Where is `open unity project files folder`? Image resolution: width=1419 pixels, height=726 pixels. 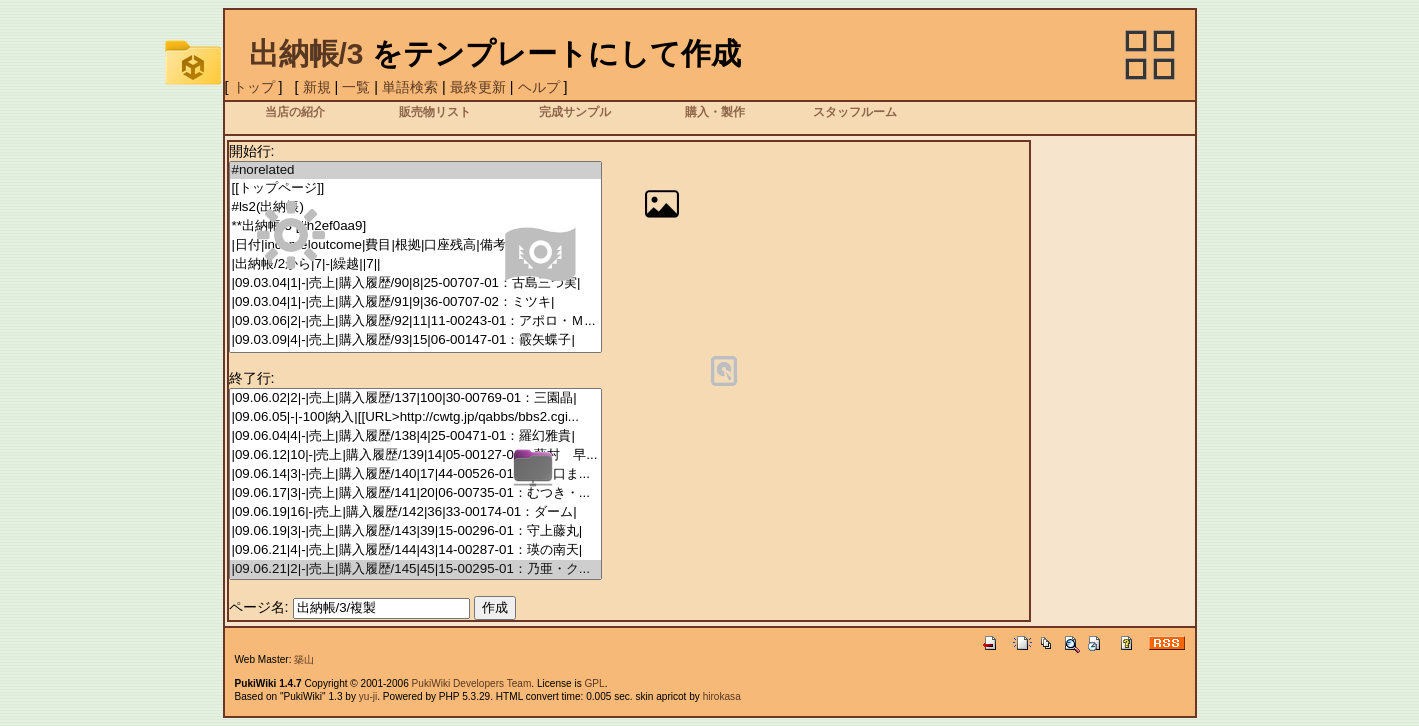 open unity project files folder is located at coordinates (193, 64).